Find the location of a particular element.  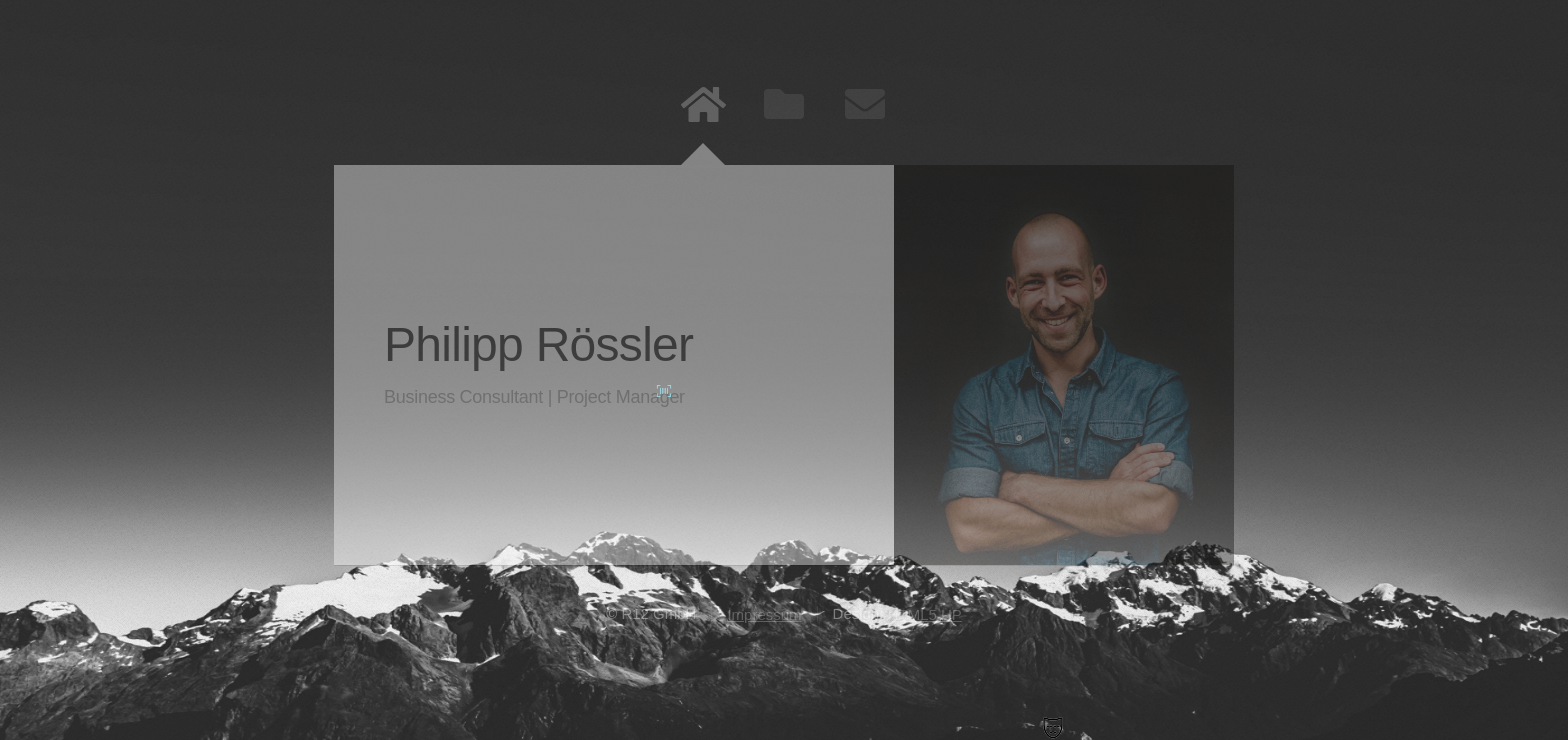

scan a barcode is located at coordinates (664, 391).